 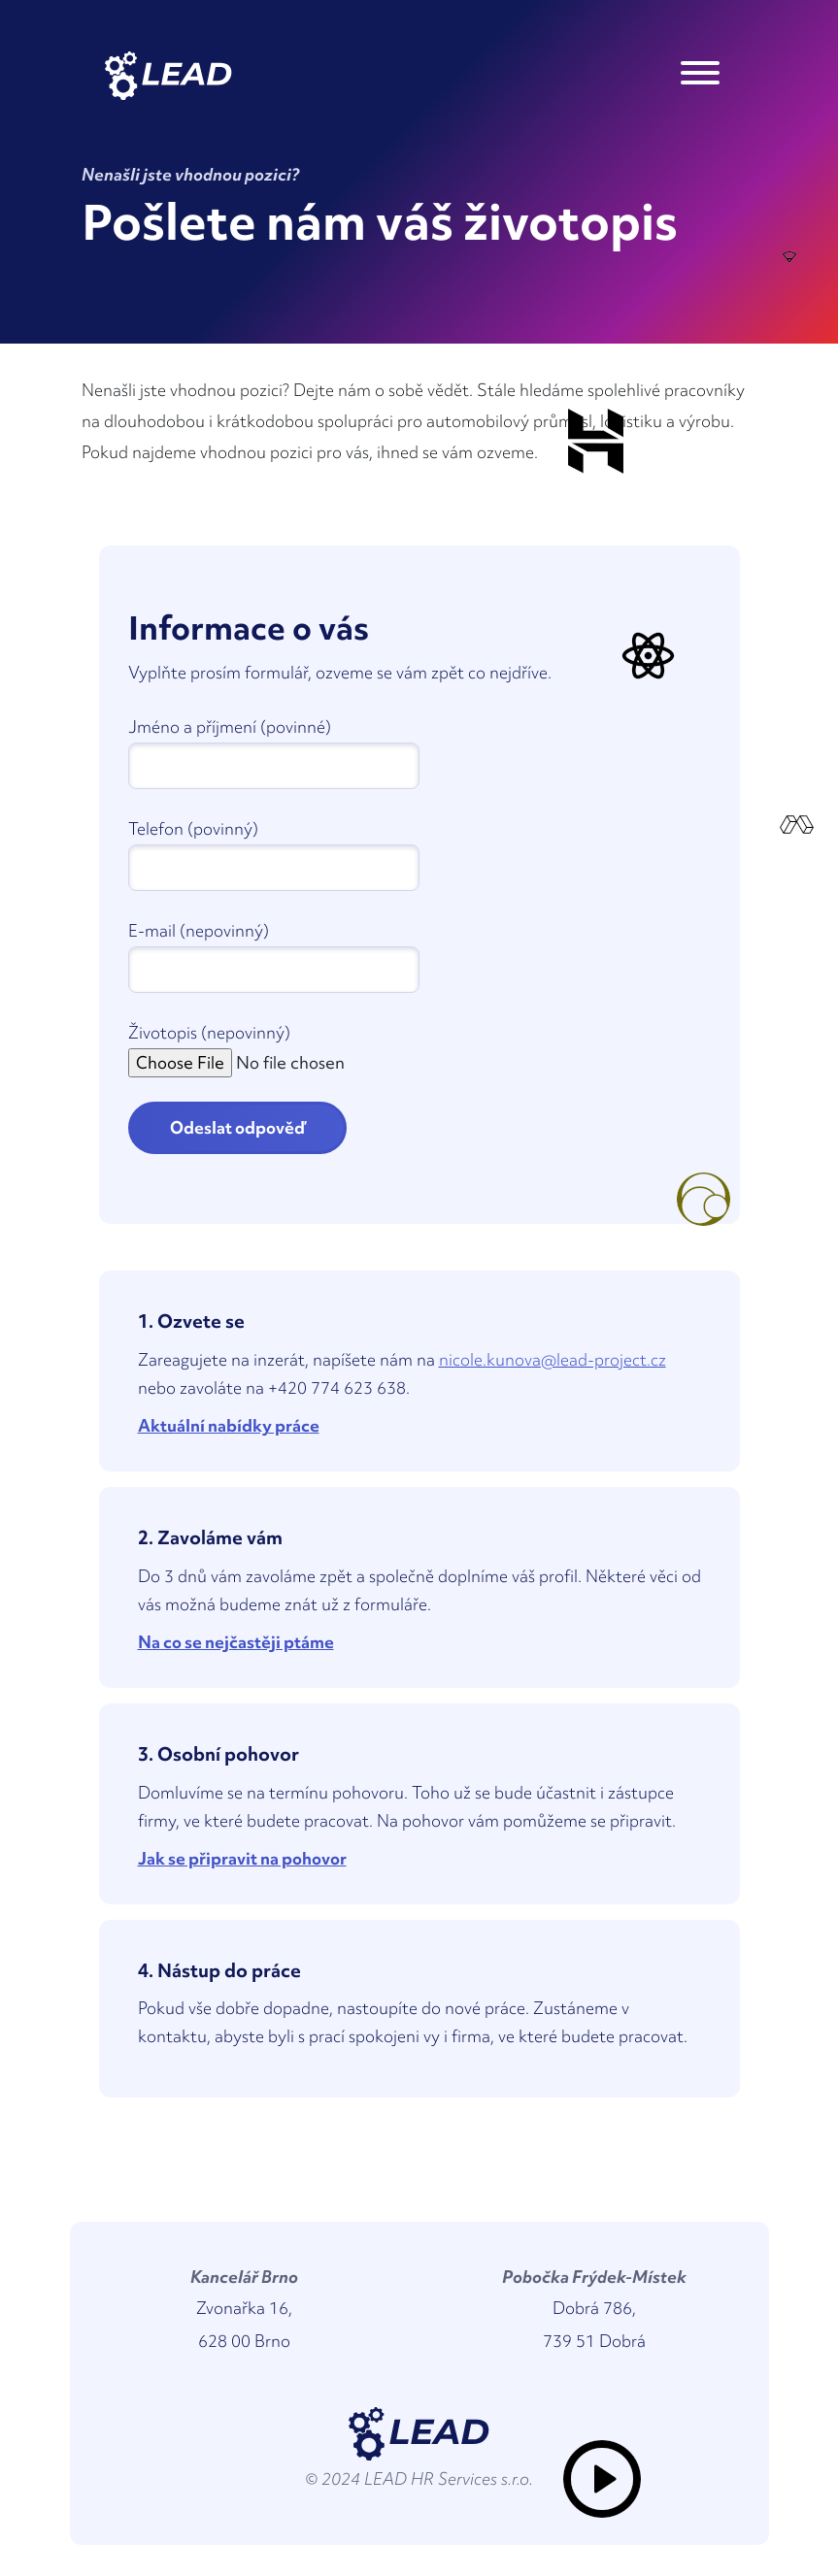 What do you see at coordinates (648, 655) in the screenshot?
I see `react.js framework logo` at bounding box center [648, 655].